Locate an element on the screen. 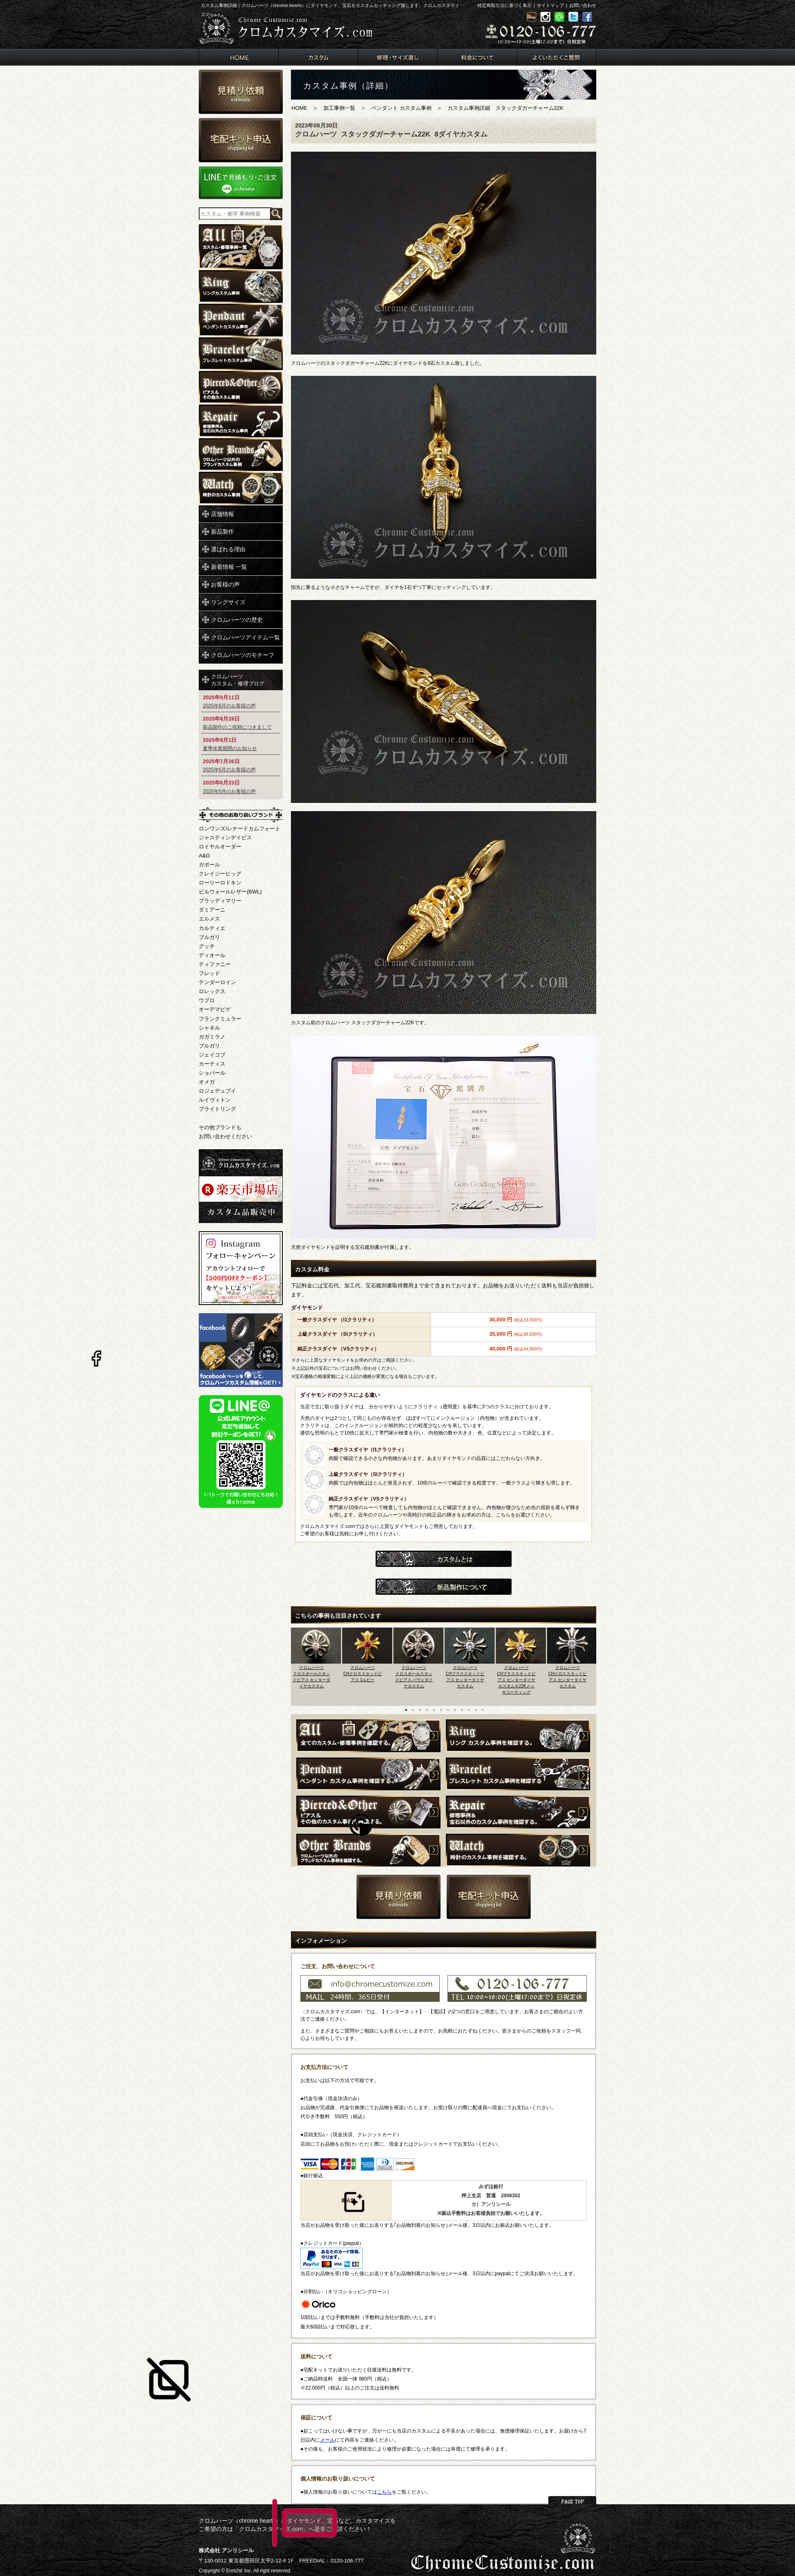  disable layer view is located at coordinates (169, 2380).